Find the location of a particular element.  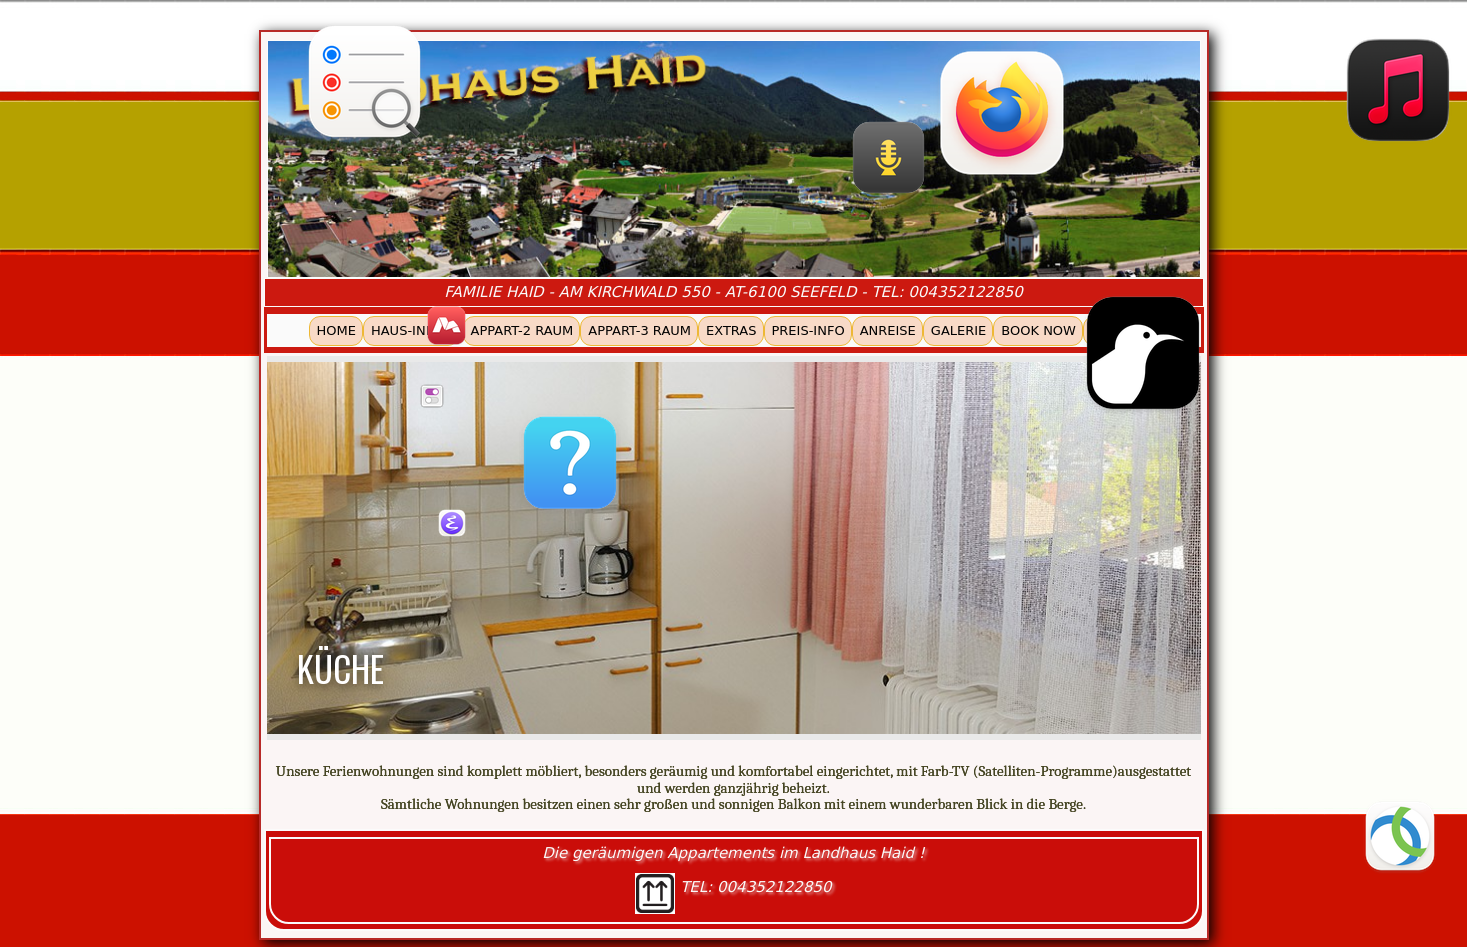

open unity tweak tool settings is located at coordinates (432, 396).